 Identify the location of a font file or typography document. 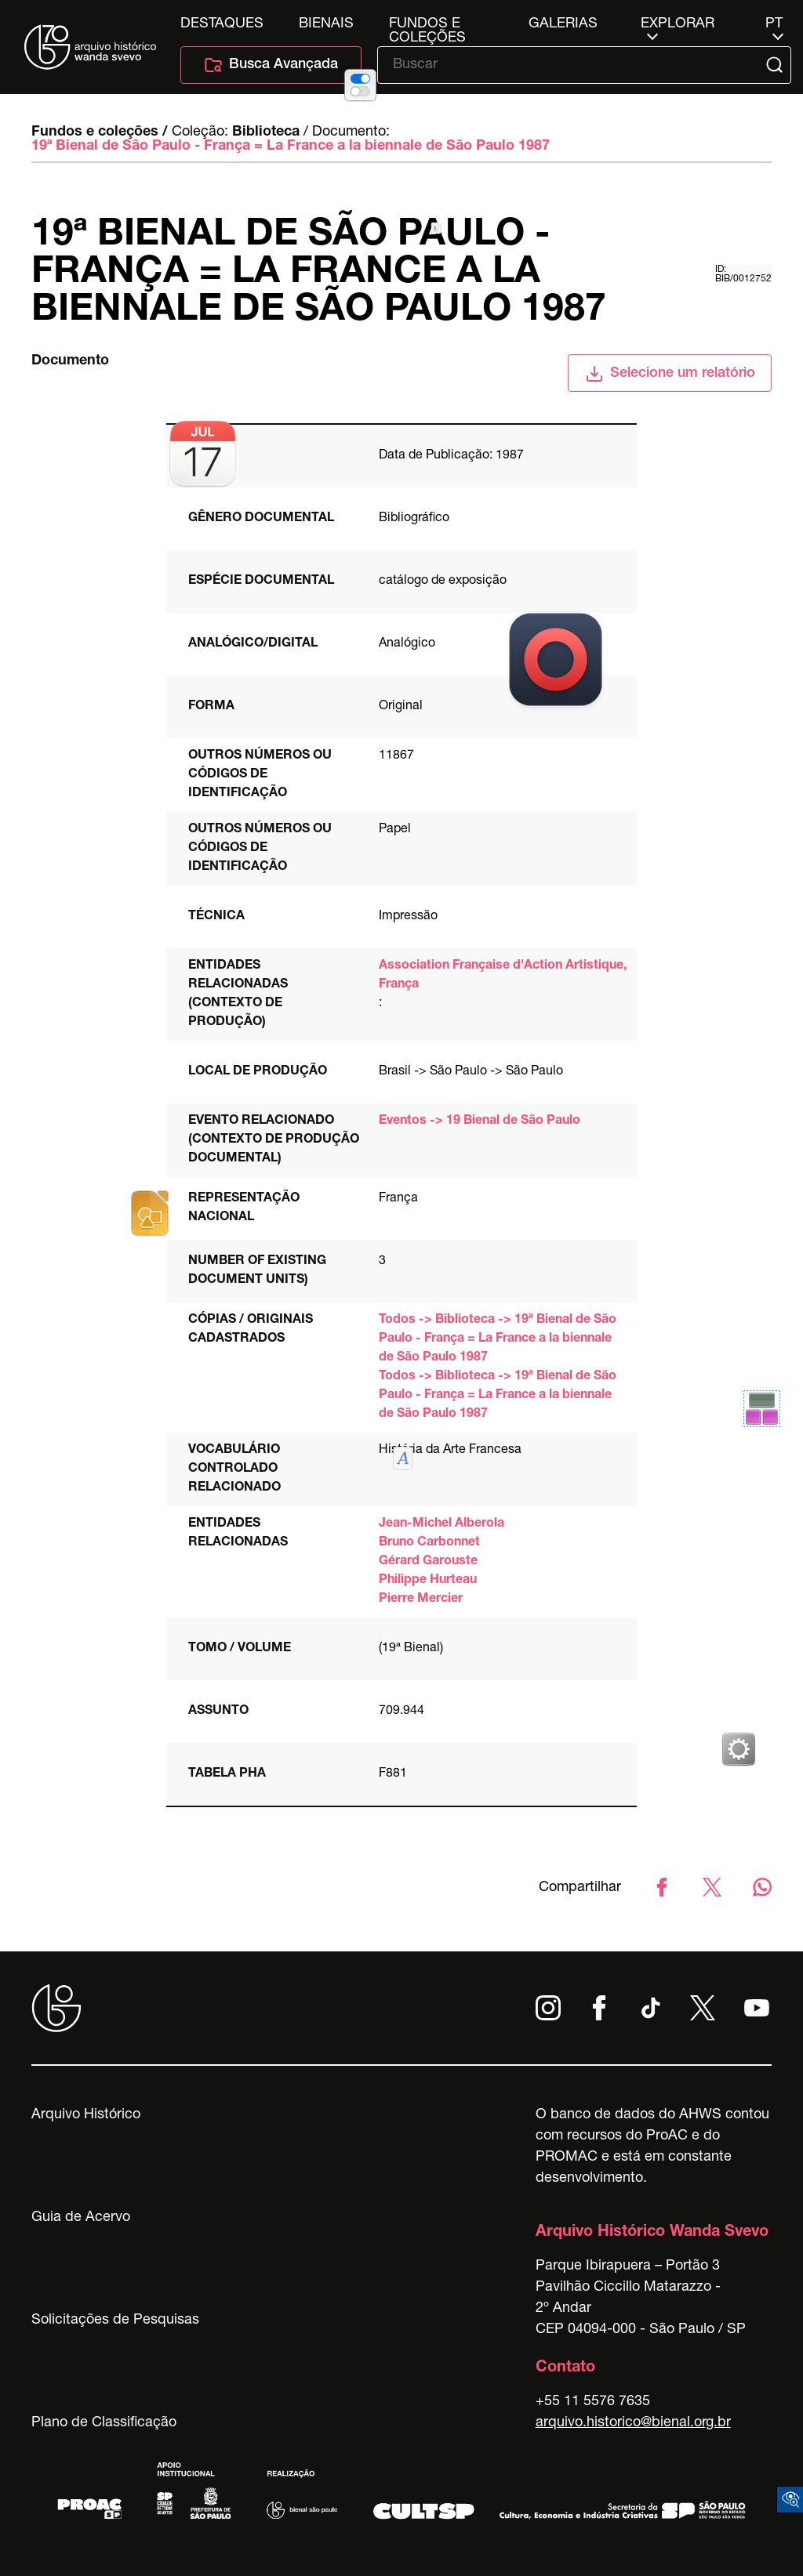
(402, 1458).